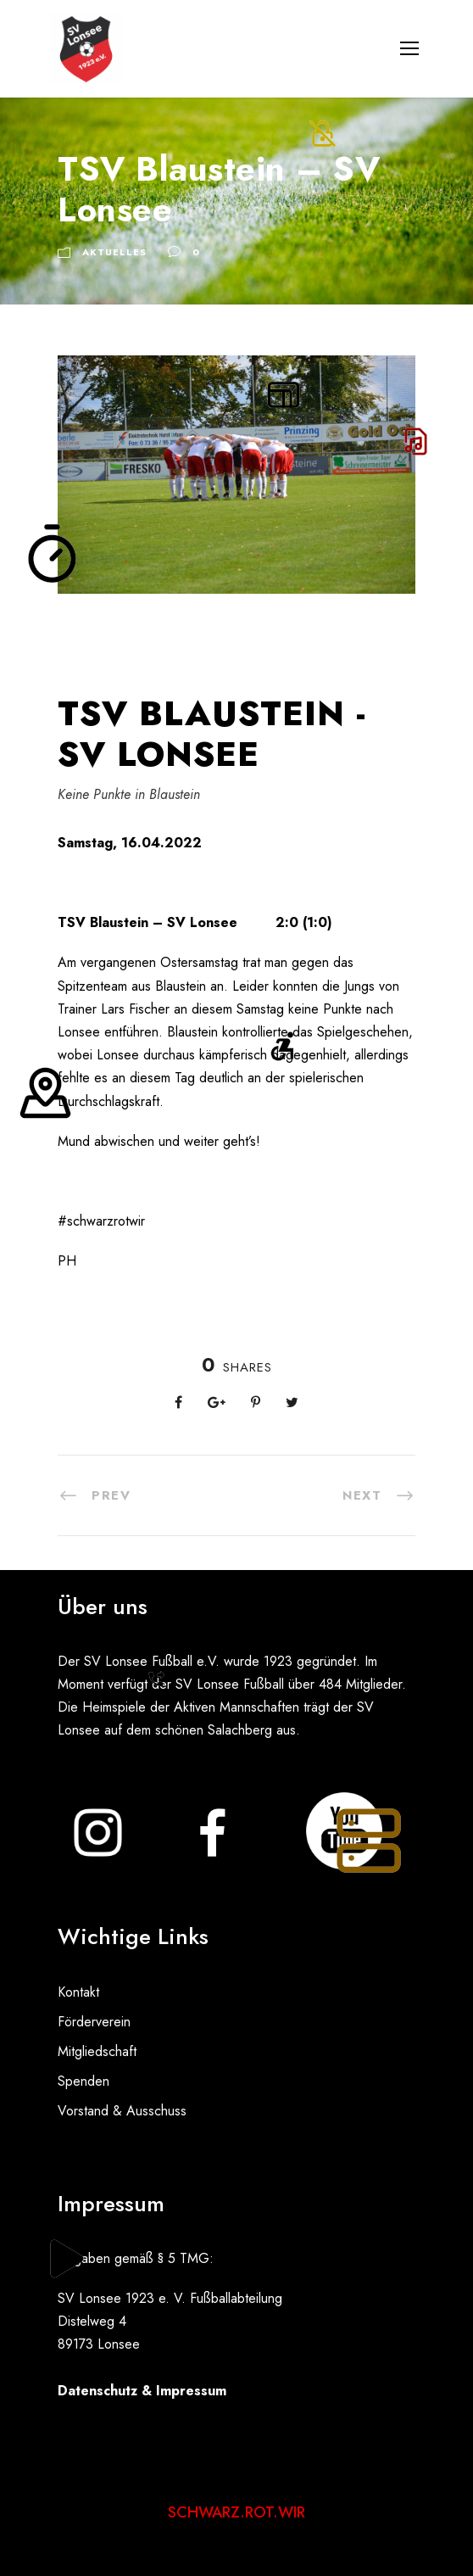 This screenshot has width=473, height=2576. What do you see at coordinates (52, 553) in the screenshot?
I see `start or set a timer` at bounding box center [52, 553].